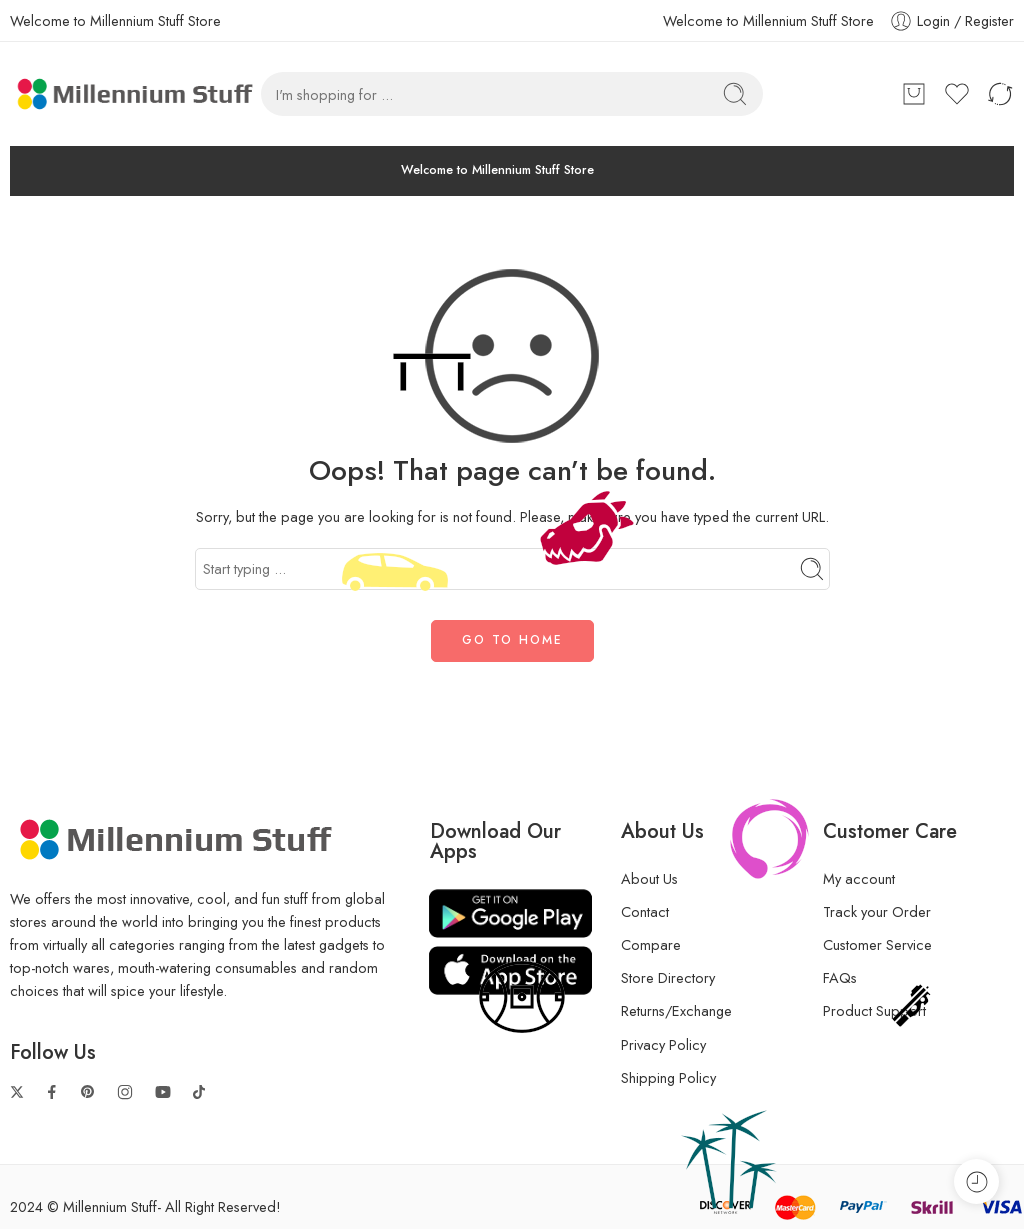 The width and height of the screenshot is (1024, 1229). What do you see at coordinates (770, 839) in the screenshot?
I see `zen or meditation mode` at bounding box center [770, 839].